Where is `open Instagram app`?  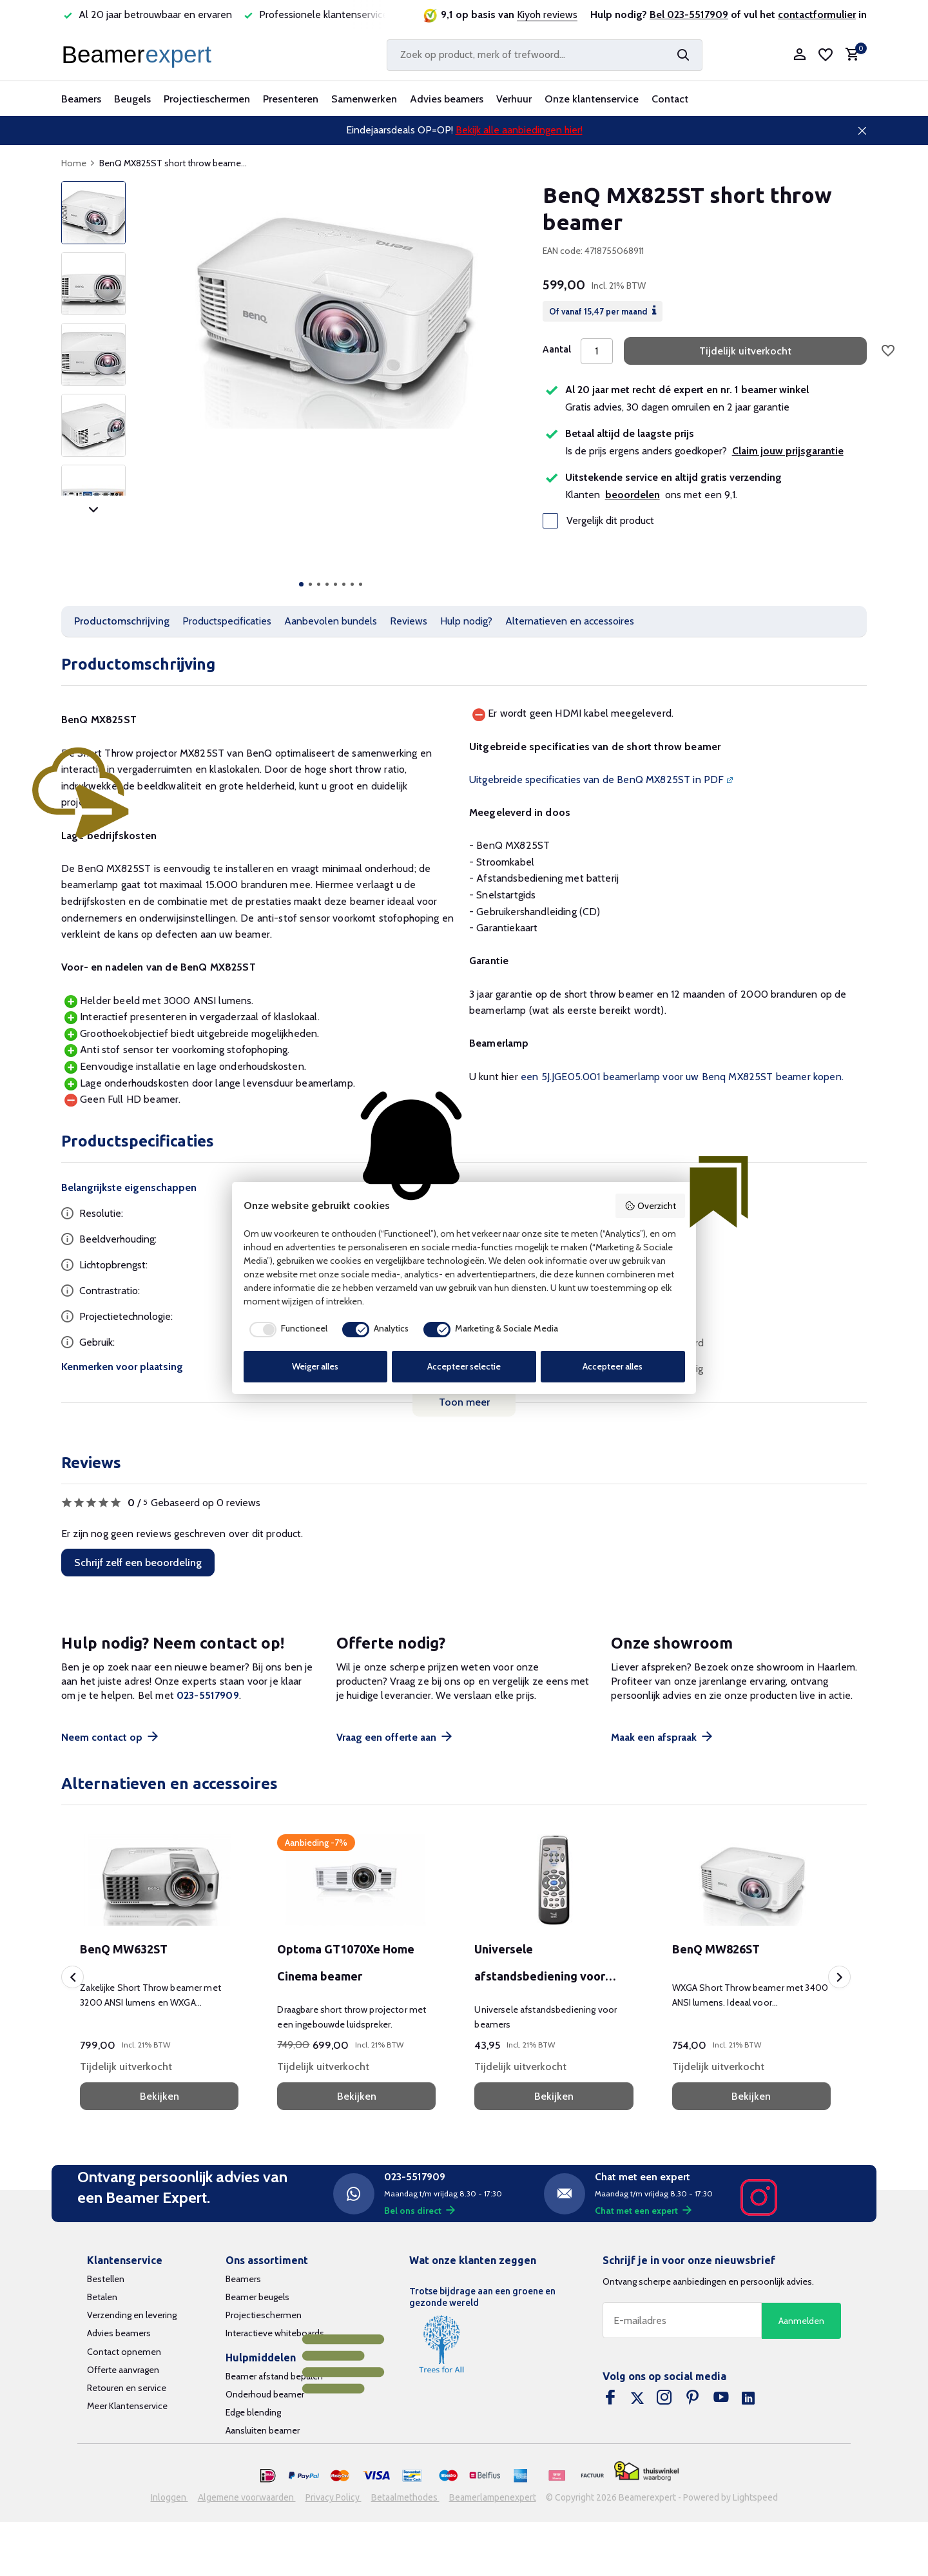
open Instagram app is located at coordinates (759, 2197).